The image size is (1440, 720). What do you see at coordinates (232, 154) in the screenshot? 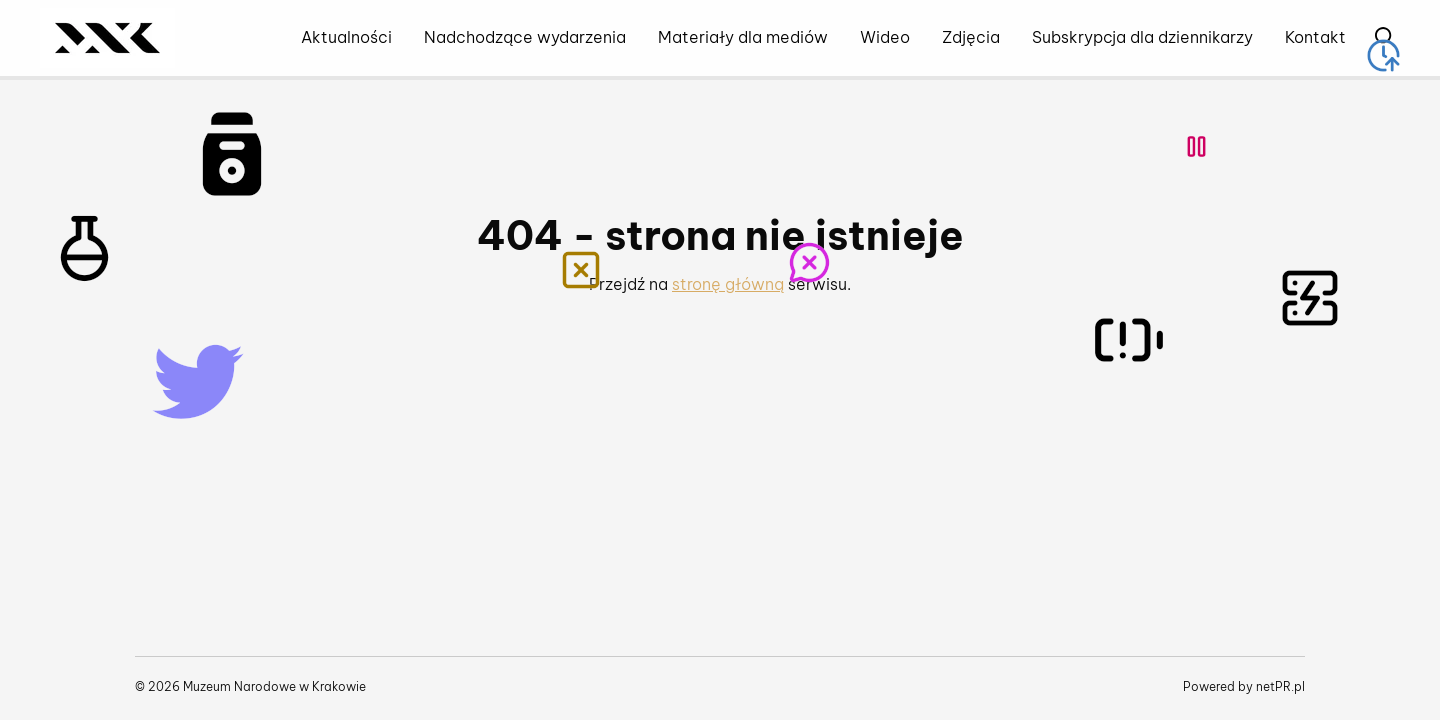
I see `indicates dairy or milk product category` at bounding box center [232, 154].